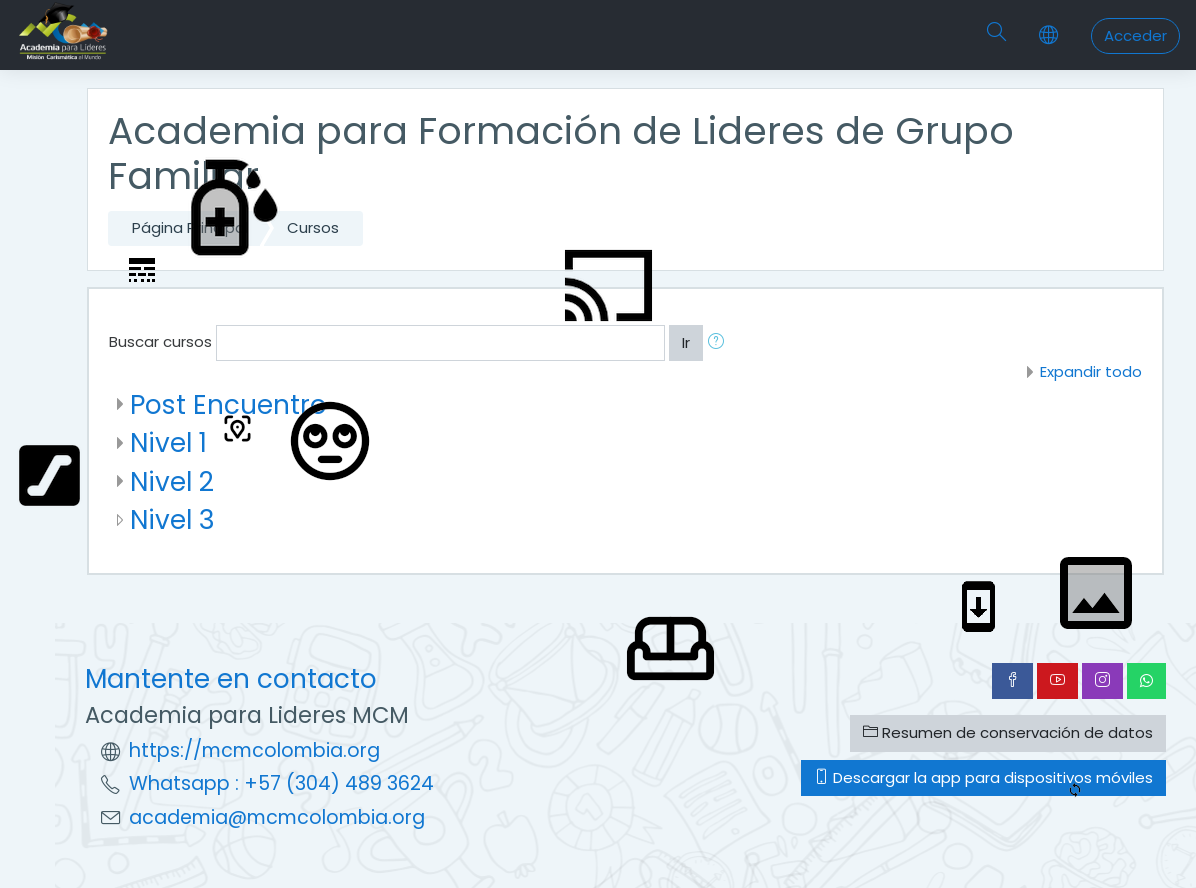 The width and height of the screenshot is (1196, 888). I want to click on download a system update to your device, so click(978, 606).